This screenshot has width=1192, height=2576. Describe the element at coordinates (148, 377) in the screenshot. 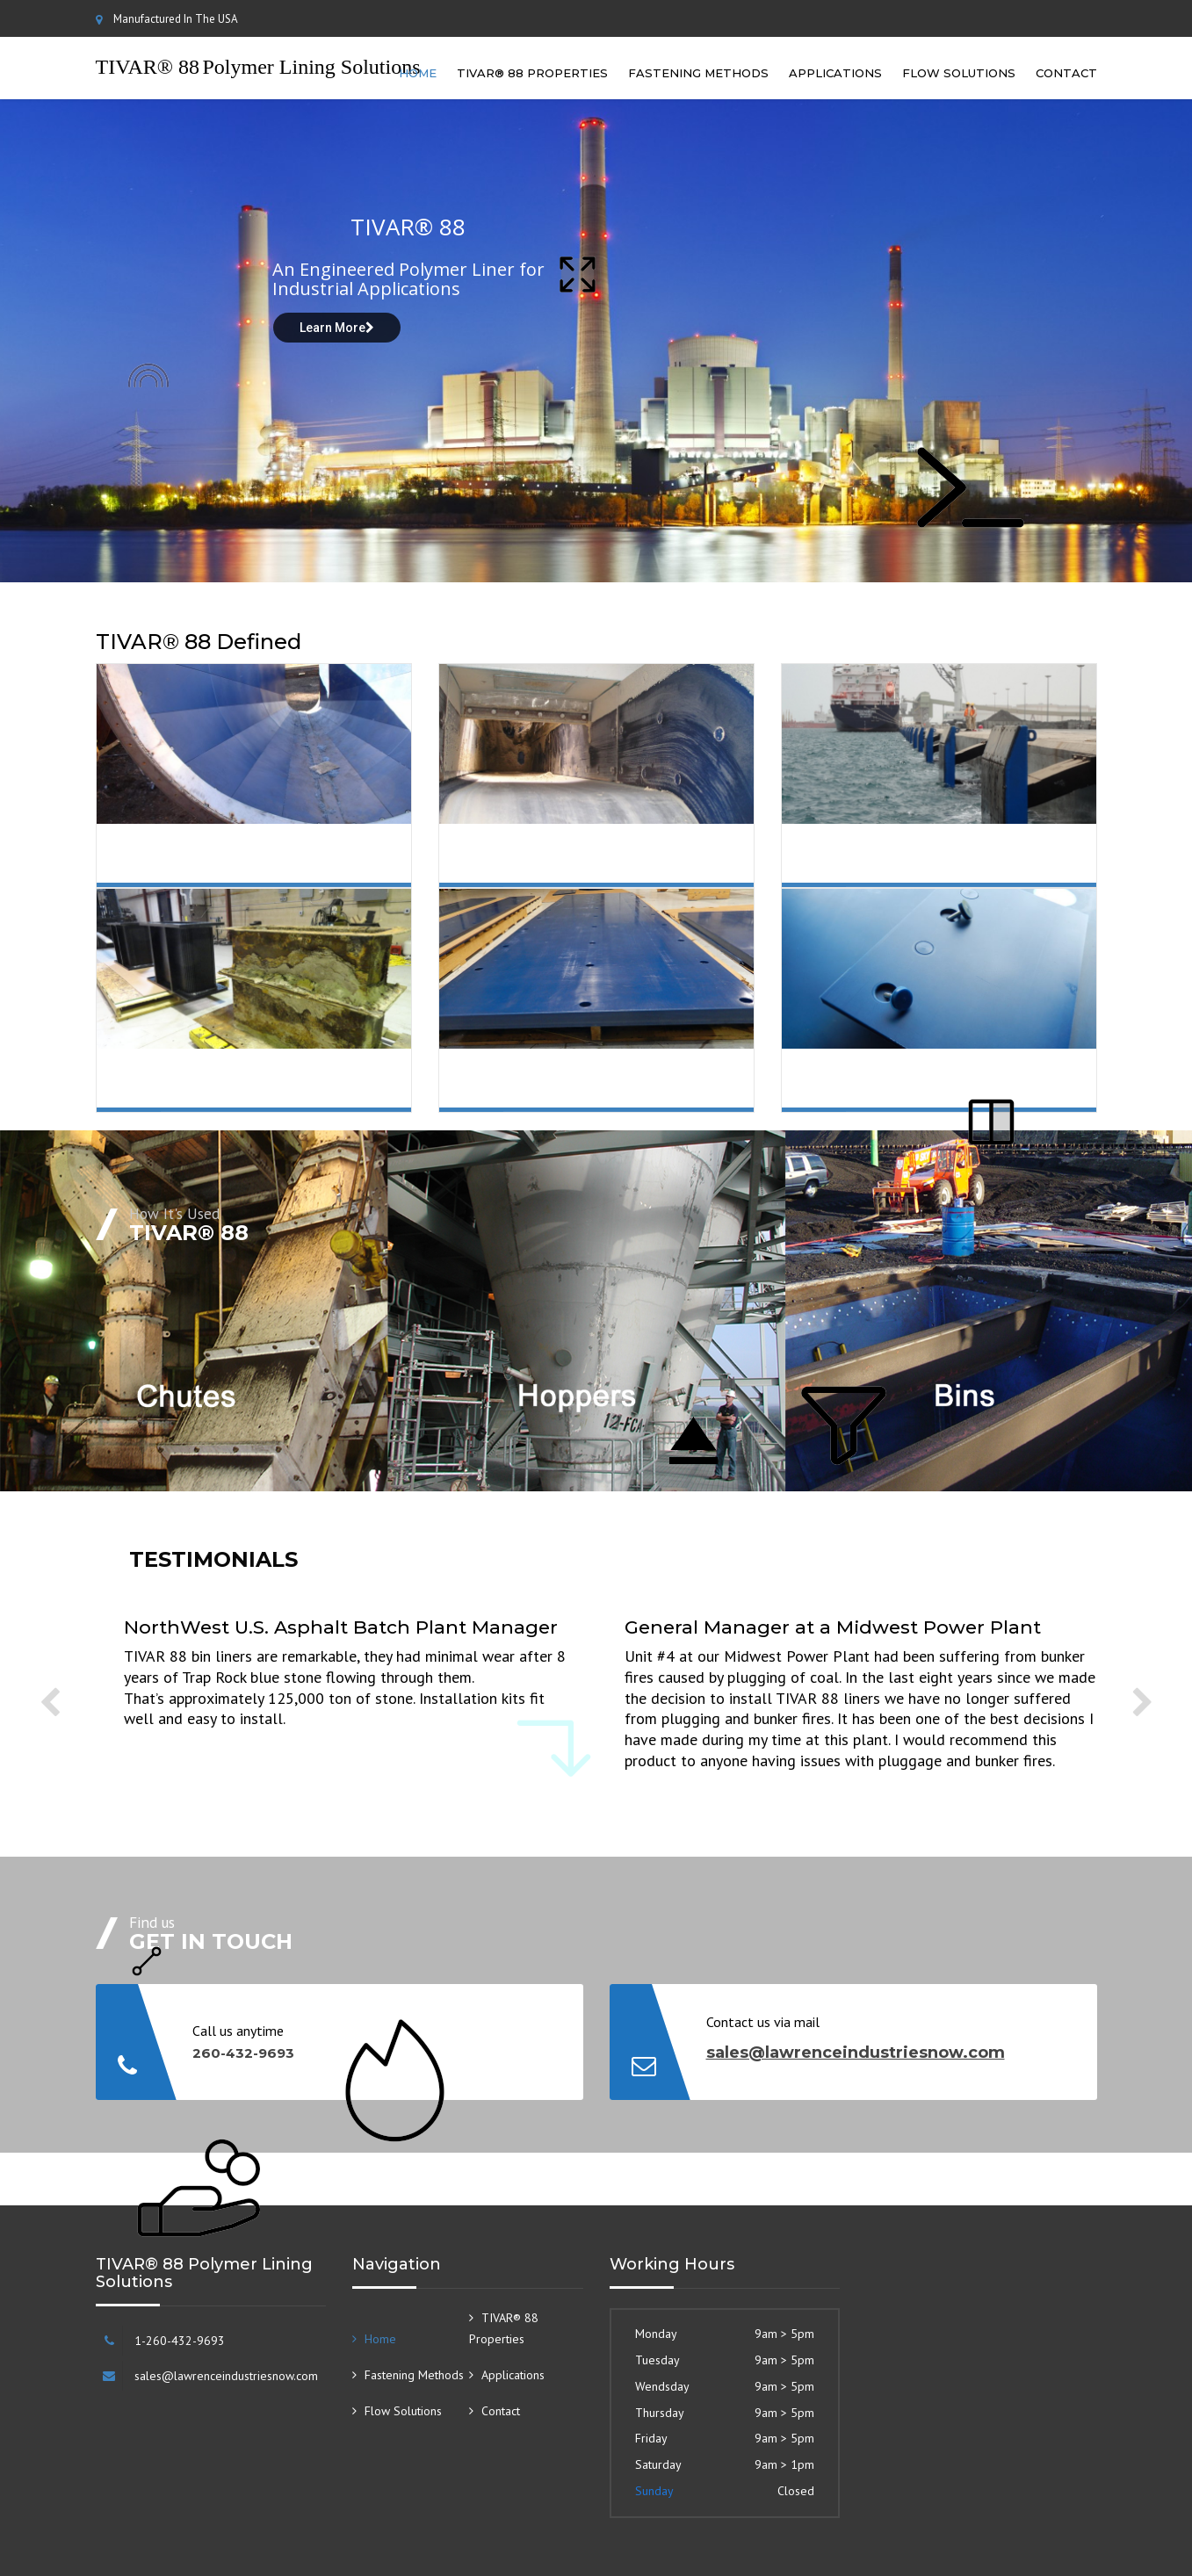

I see `indicates pride or LGBTQ+ related content` at that location.